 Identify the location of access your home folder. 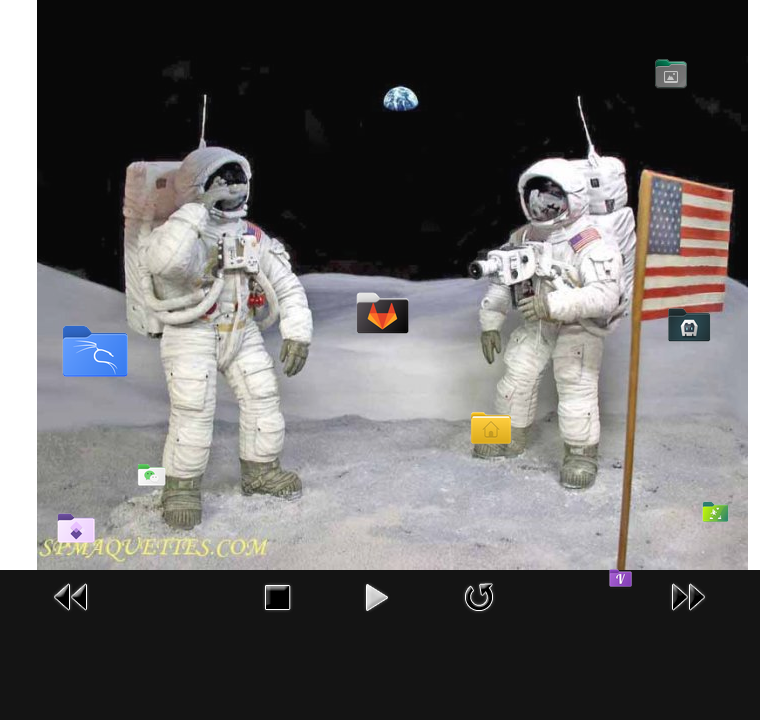
(491, 428).